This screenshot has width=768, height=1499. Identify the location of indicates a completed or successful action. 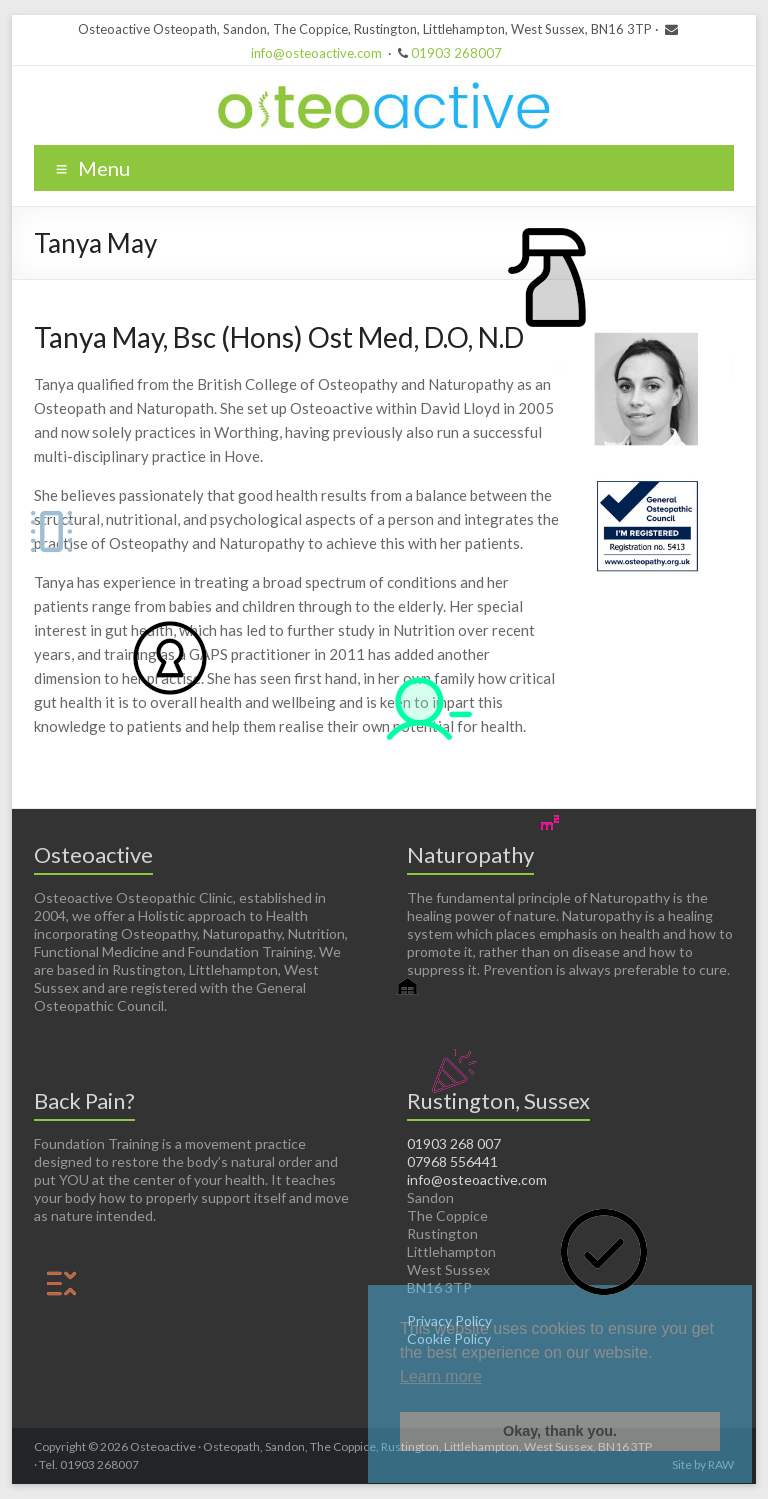
(604, 1252).